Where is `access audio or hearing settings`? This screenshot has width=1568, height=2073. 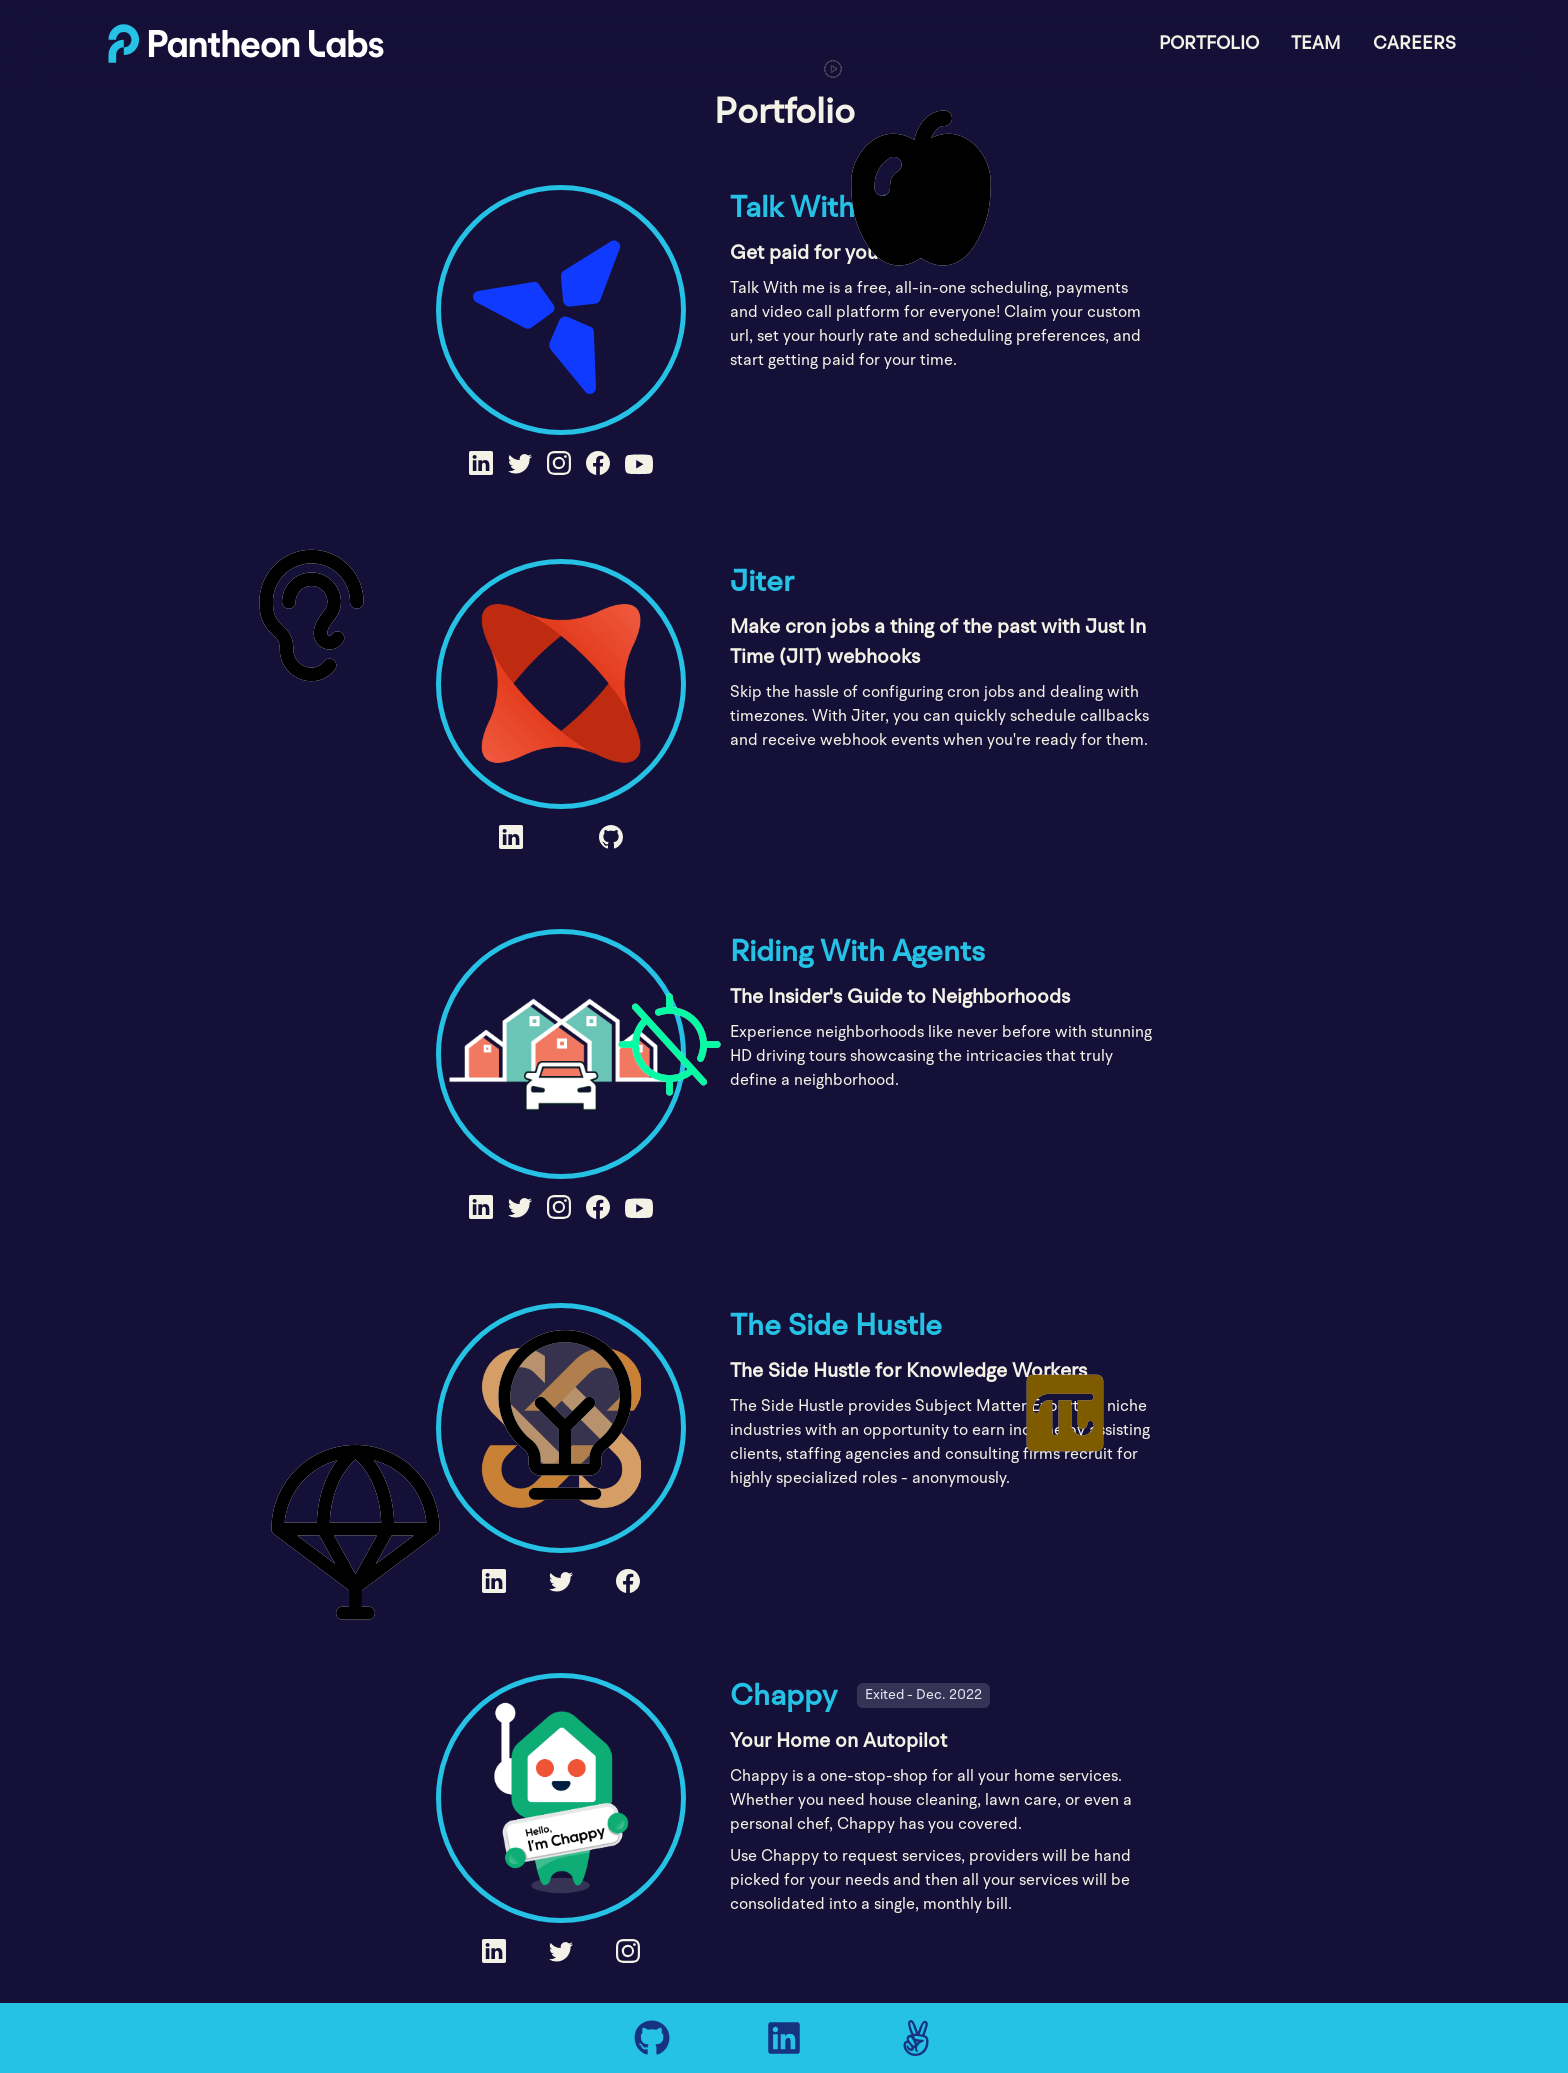
access audio or hearing settings is located at coordinates (311, 615).